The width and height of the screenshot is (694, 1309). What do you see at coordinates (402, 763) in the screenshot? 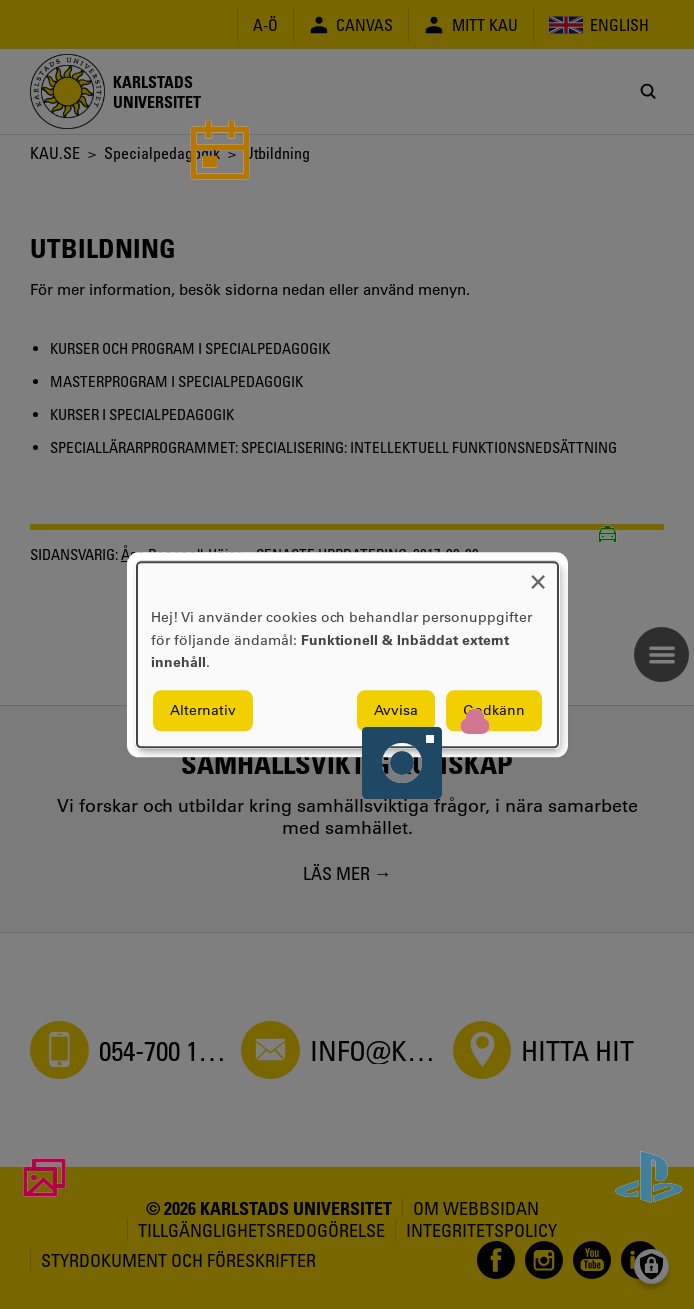
I see `open camera to take a photo` at bounding box center [402, 763].